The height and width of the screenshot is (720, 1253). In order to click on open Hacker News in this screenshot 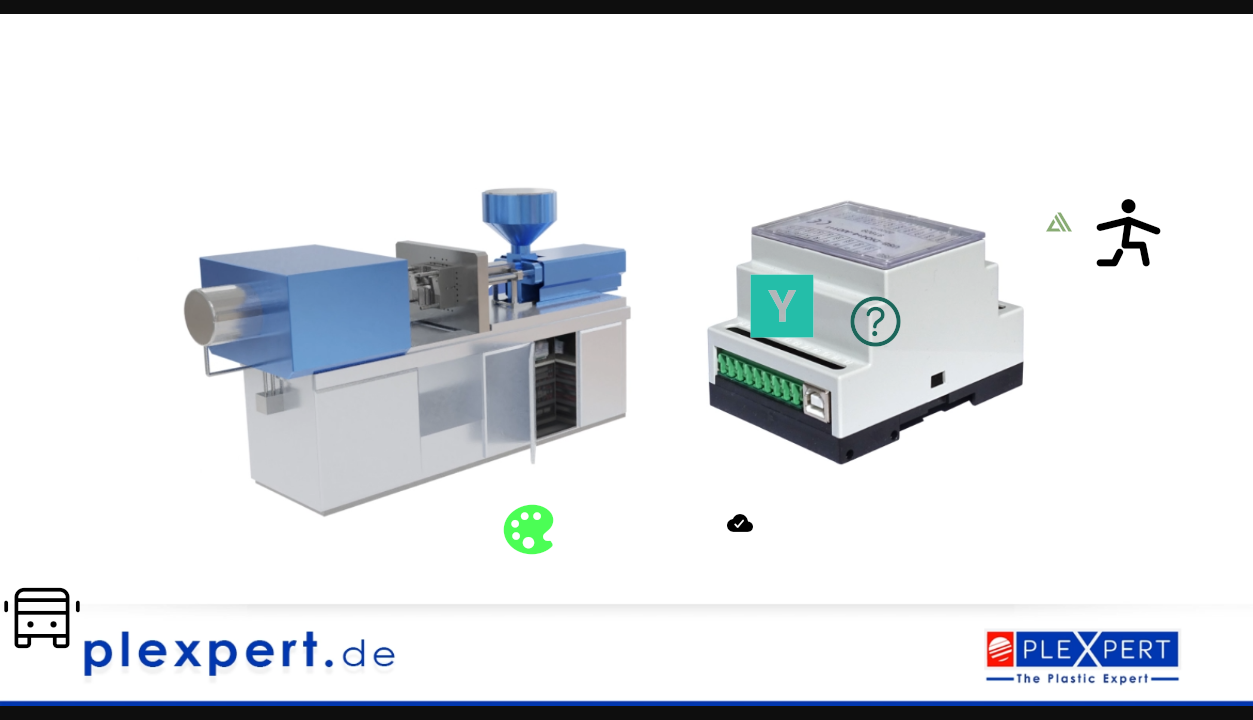, I will do `click(782, 306)`.